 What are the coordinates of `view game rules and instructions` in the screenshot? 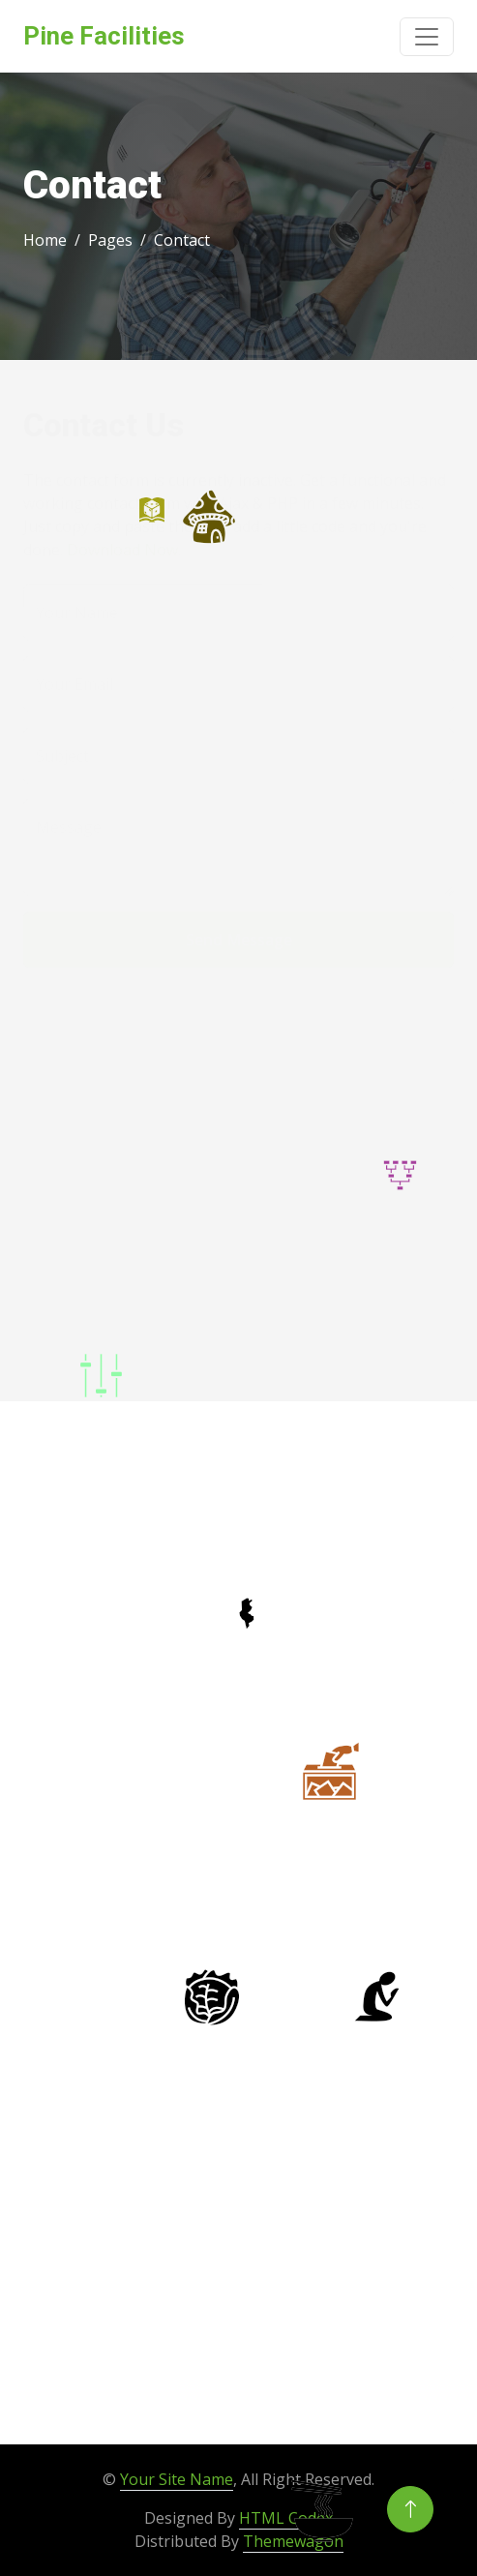 It's located at (152, 510).